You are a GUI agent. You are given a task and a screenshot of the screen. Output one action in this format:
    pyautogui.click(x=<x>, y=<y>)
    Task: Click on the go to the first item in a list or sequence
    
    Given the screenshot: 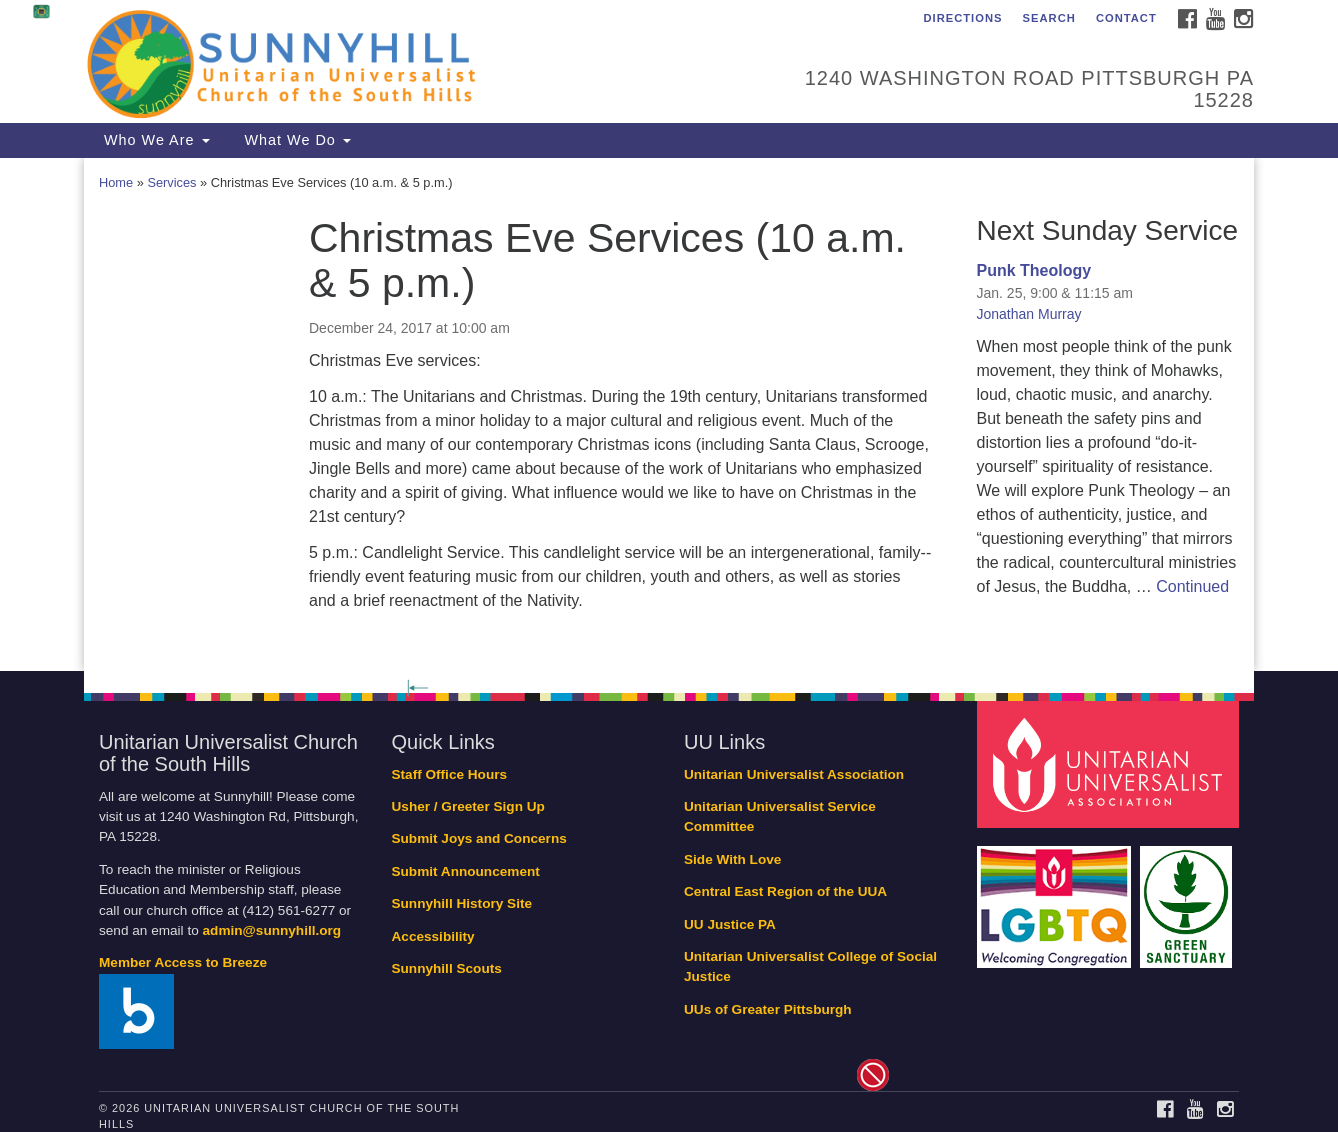 What is the action you would take?
    pyautogui.click(x=418, y=688)
    